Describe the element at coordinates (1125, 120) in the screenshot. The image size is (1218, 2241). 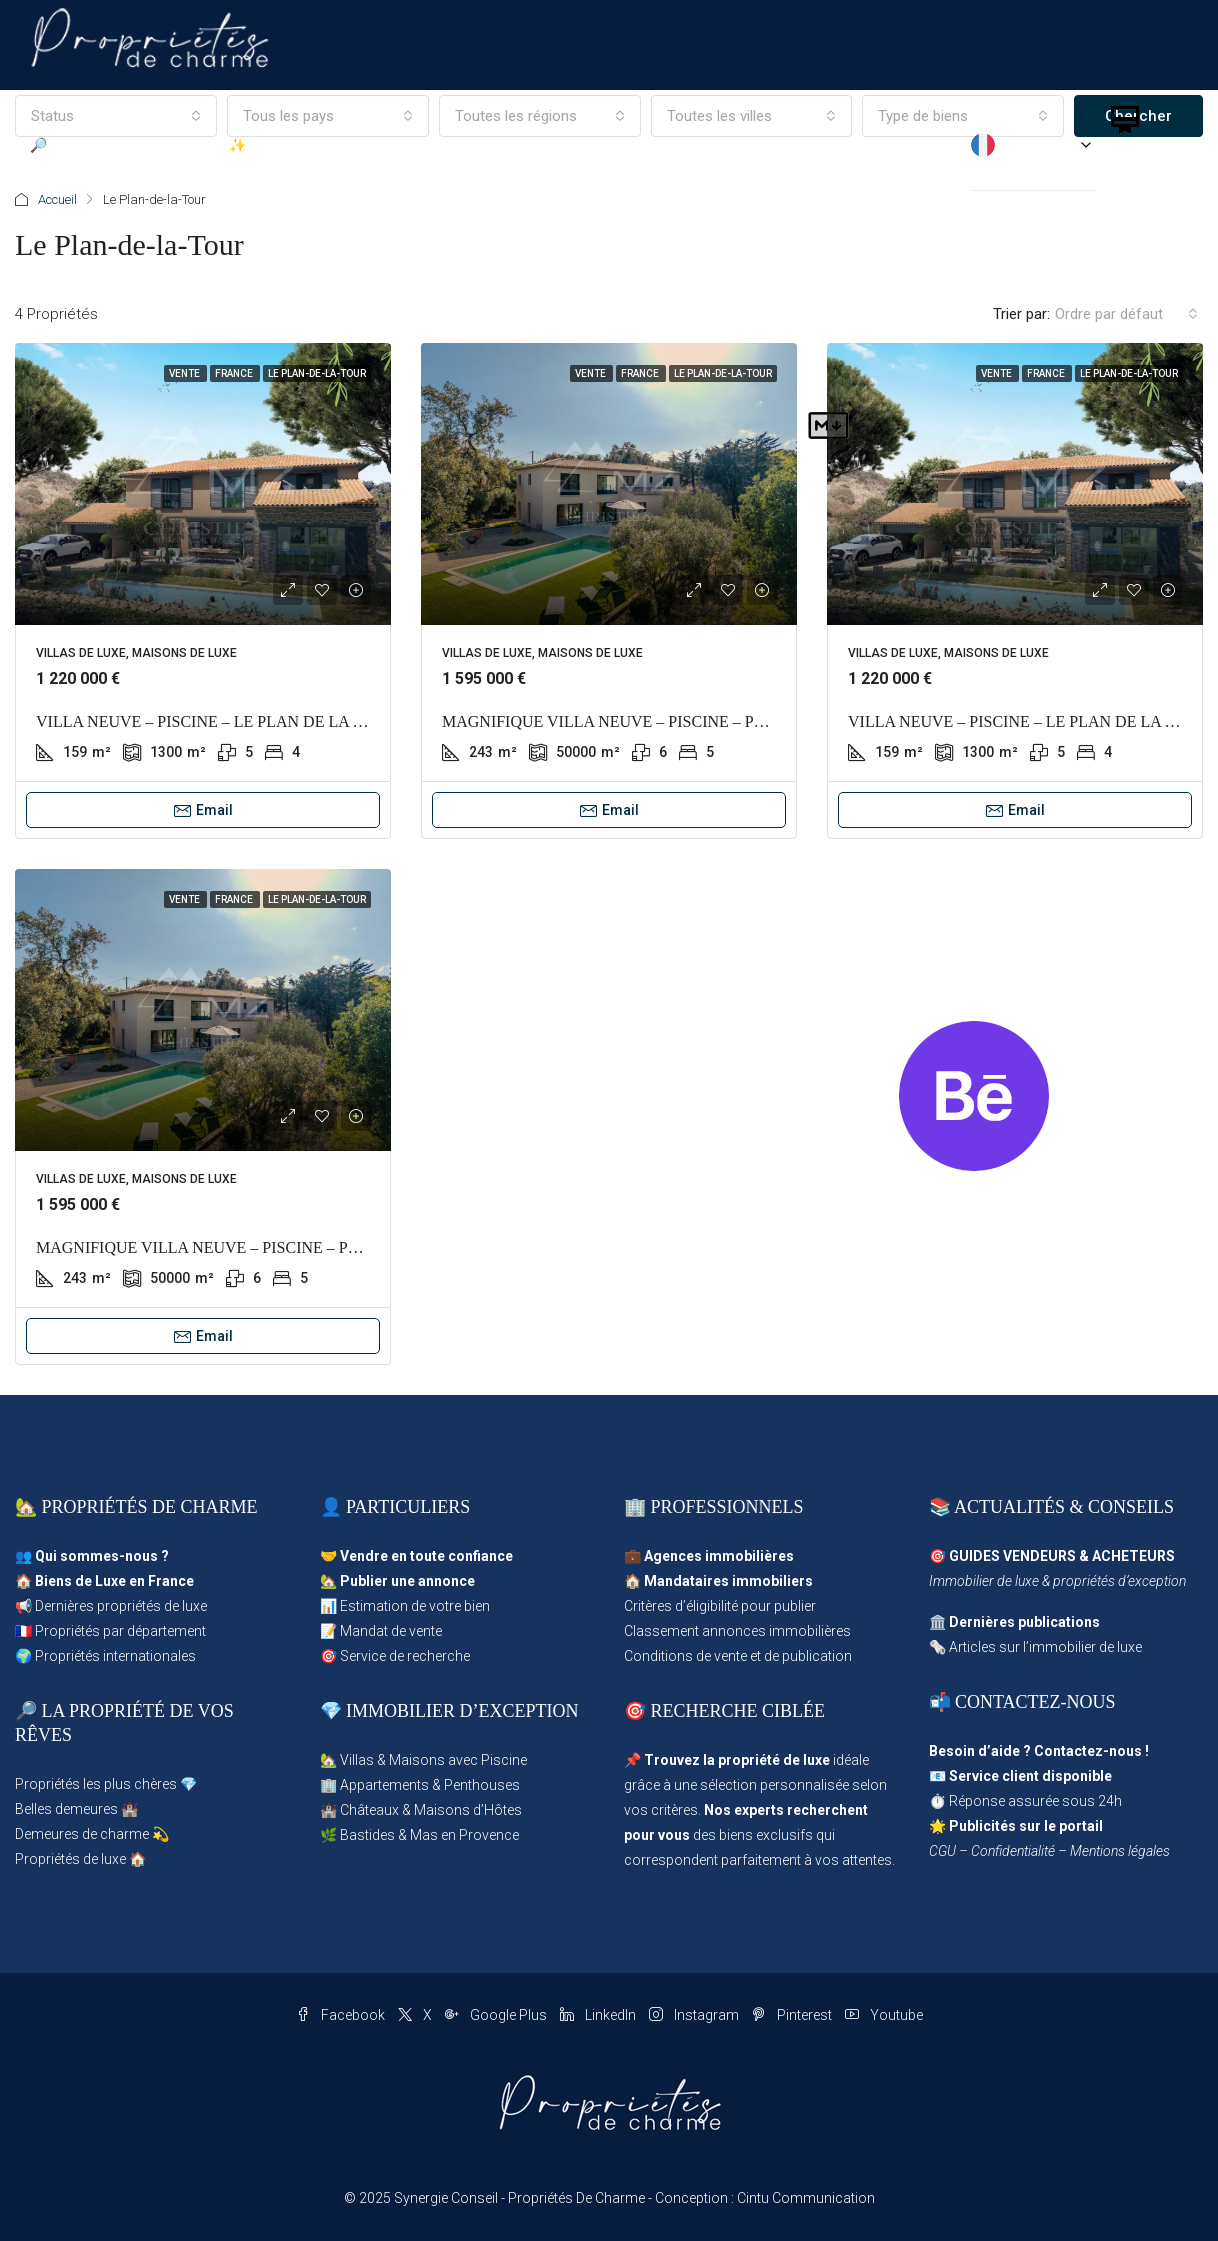
I see `view membership card or subscription details` at that location.